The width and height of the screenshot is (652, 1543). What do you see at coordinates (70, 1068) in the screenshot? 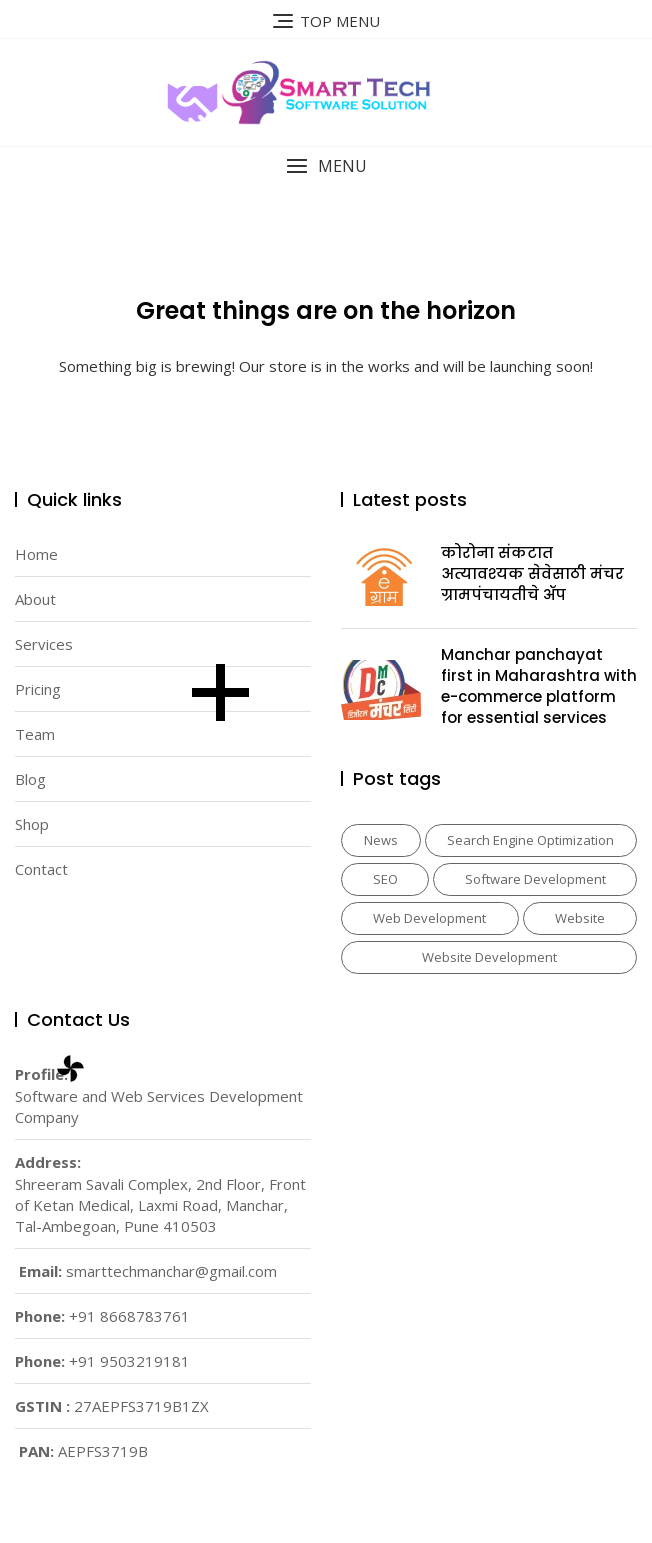
I see `access toys or games section` at bounding box center [70, 1068].